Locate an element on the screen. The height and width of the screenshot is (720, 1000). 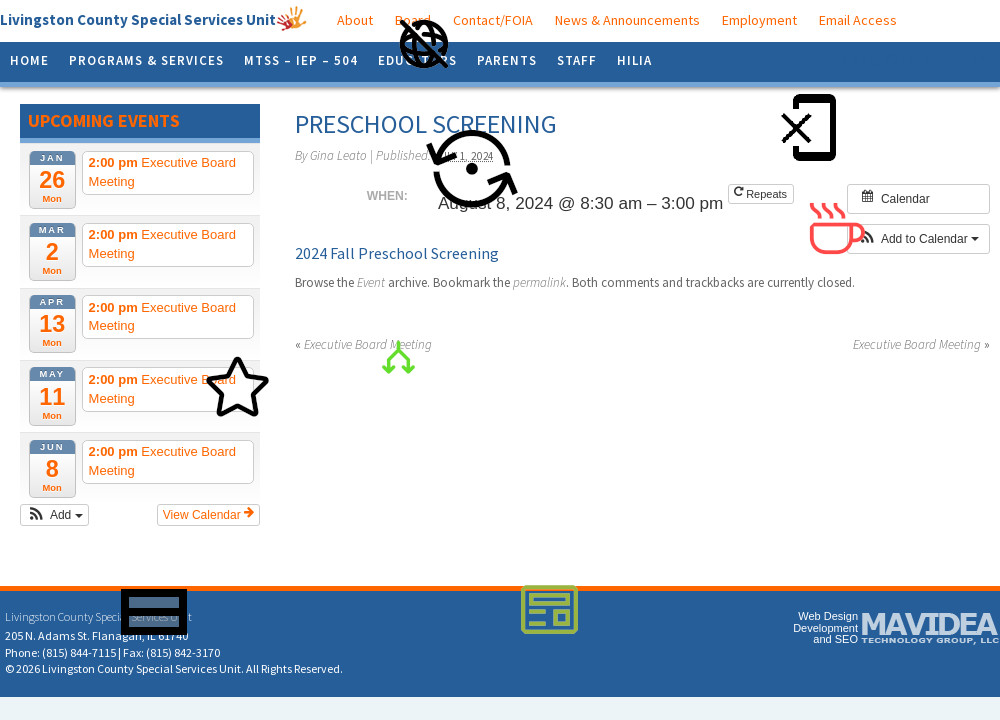
switch to stream or list view is located at coordinates (152, 612).